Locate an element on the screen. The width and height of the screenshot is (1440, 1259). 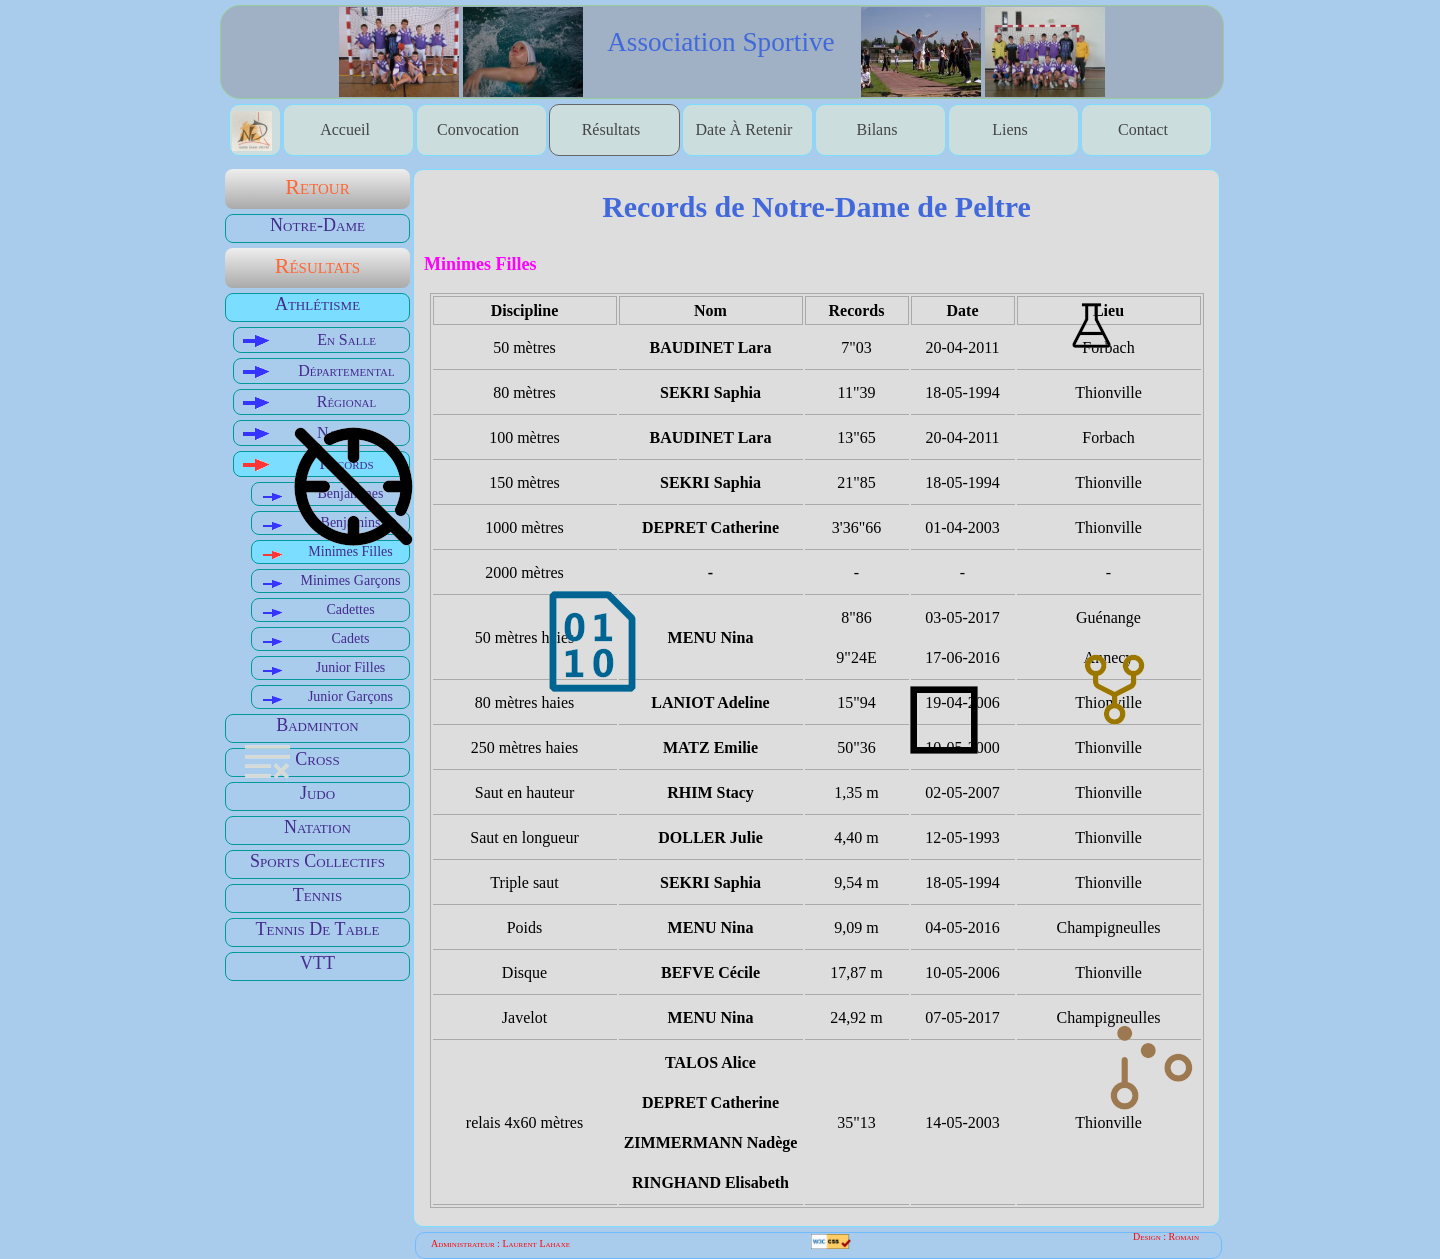
disable viewfinder or camera focus is located at coordinates (353, 486).